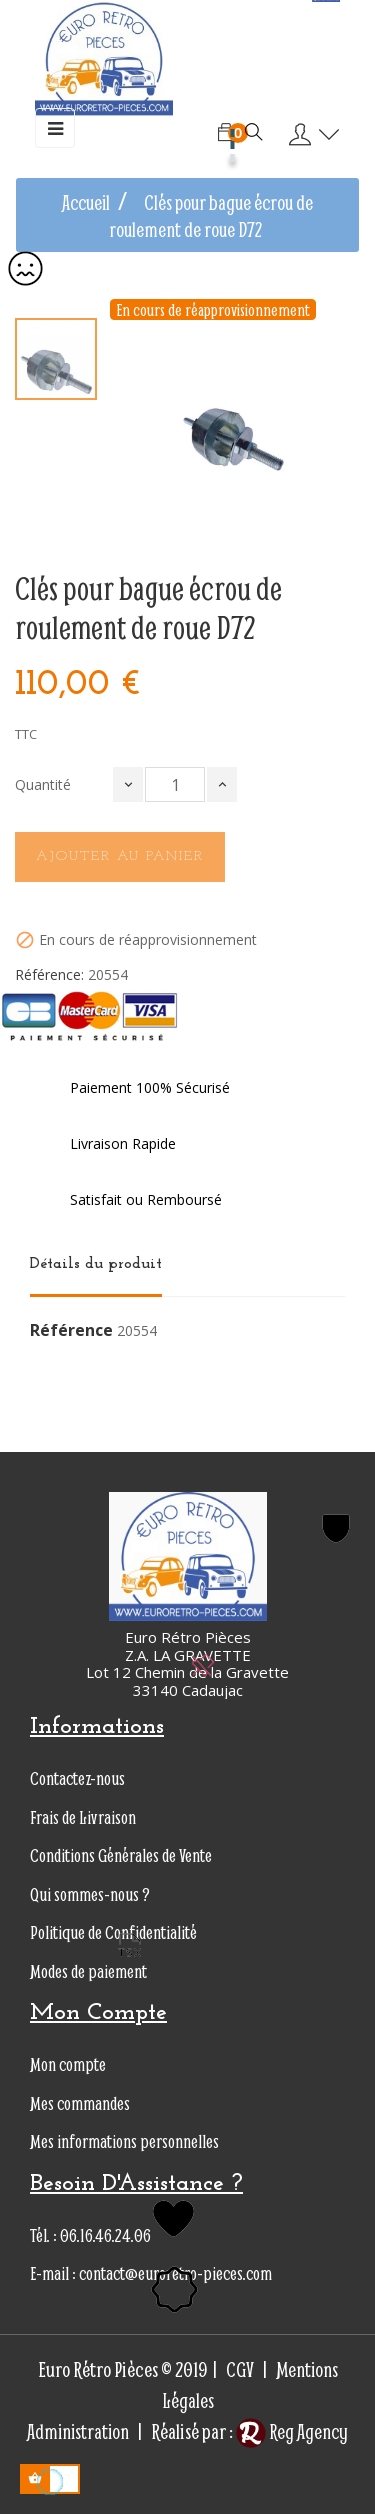  I want to click on add to favorites, so click(173, 2218).